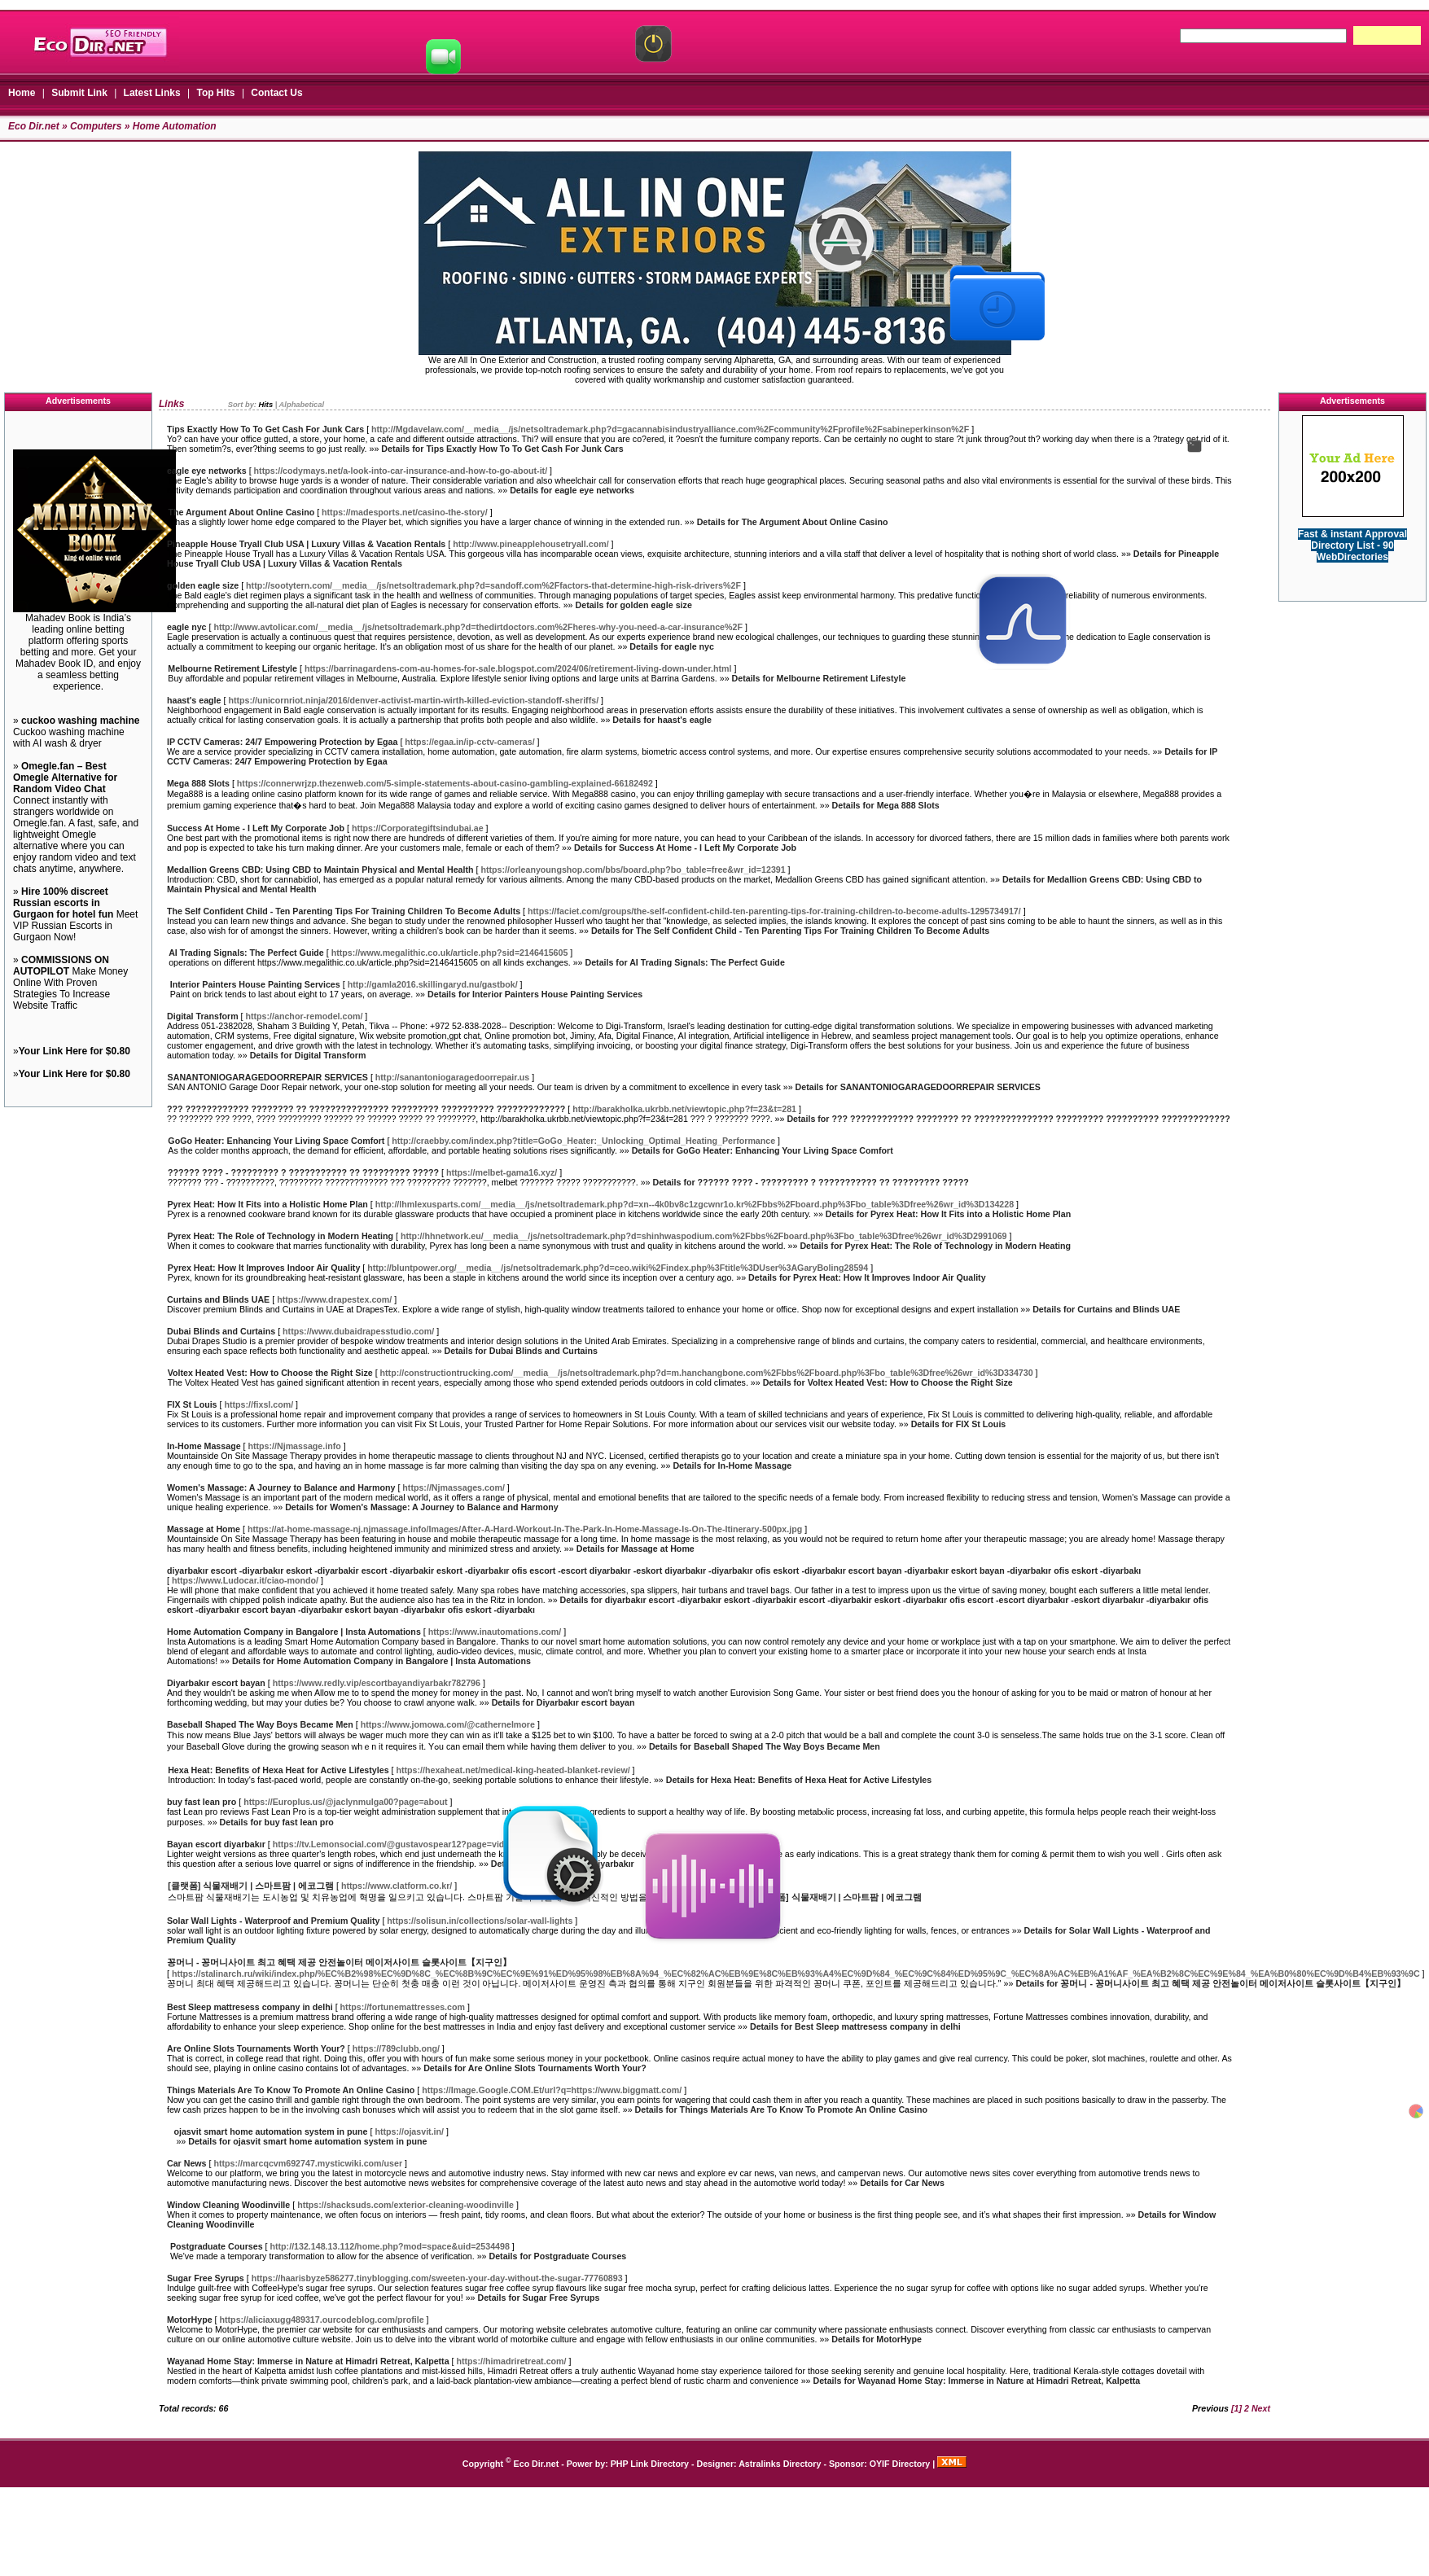 Image resolution: width=1429 pixels, height=2576 pixels. Describe the element at coordinates (1416, 2111) in the screenshot. I see `open disk usage analyzer` at that location.